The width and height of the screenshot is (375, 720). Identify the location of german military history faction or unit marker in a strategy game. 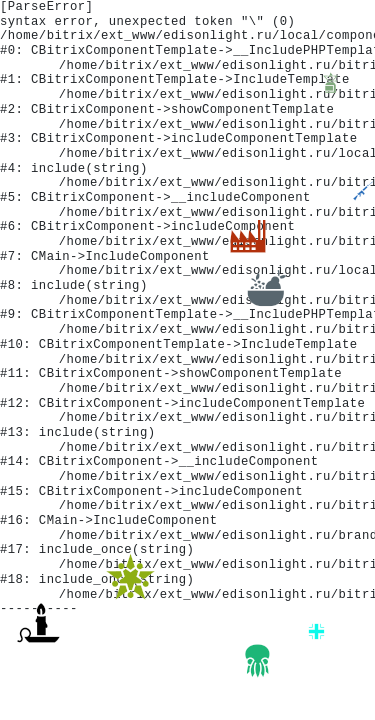
(316, 631).